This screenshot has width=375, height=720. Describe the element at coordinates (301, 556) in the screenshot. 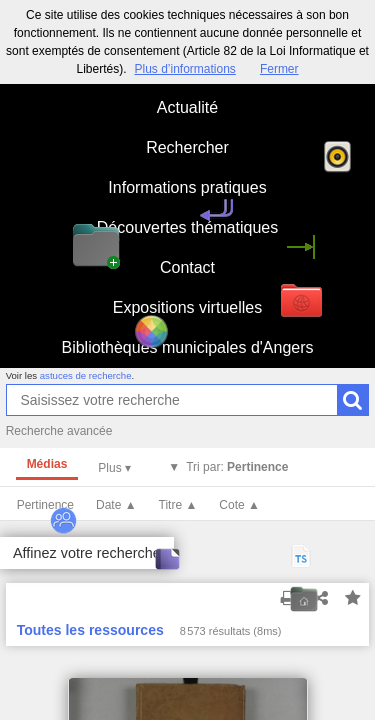

I see `typescript source code file` at that location.